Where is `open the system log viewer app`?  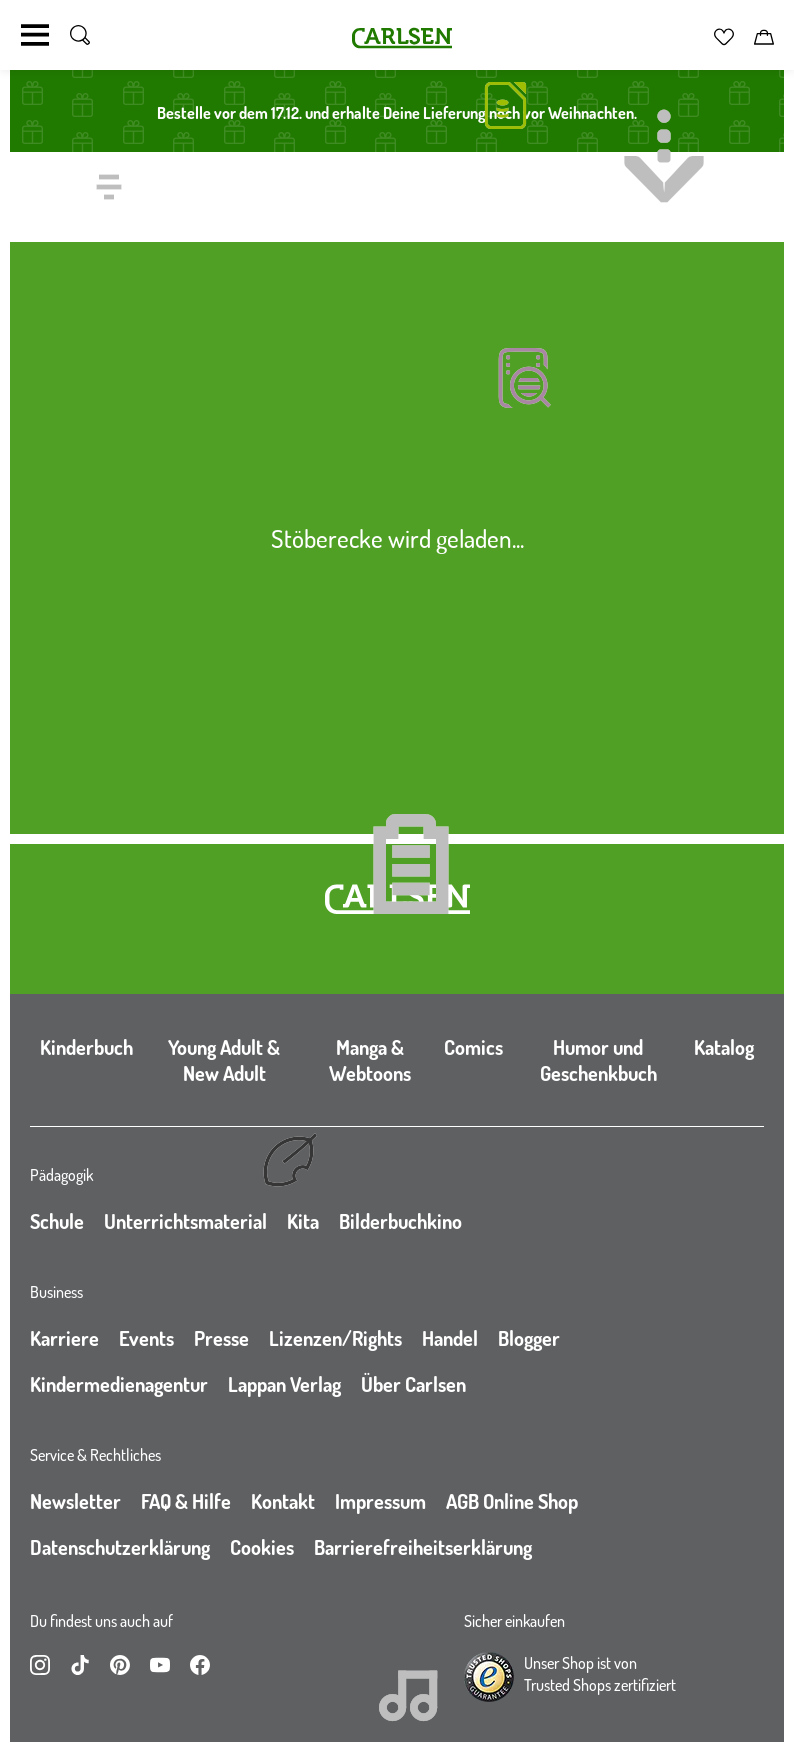 open the system log viewer app is located at coordinates (525, 378).